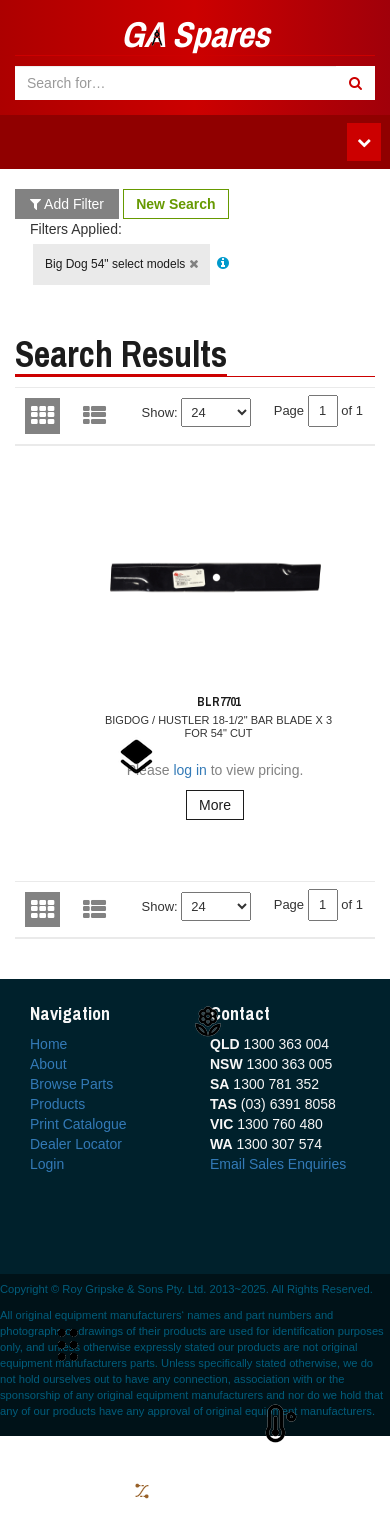 The width and height of the screenshot is (390, 1517). What do you see at coordinates (136, 757) in the screenshot?
I see `toggle map layers or overlays` at bounding box center [136, 757].